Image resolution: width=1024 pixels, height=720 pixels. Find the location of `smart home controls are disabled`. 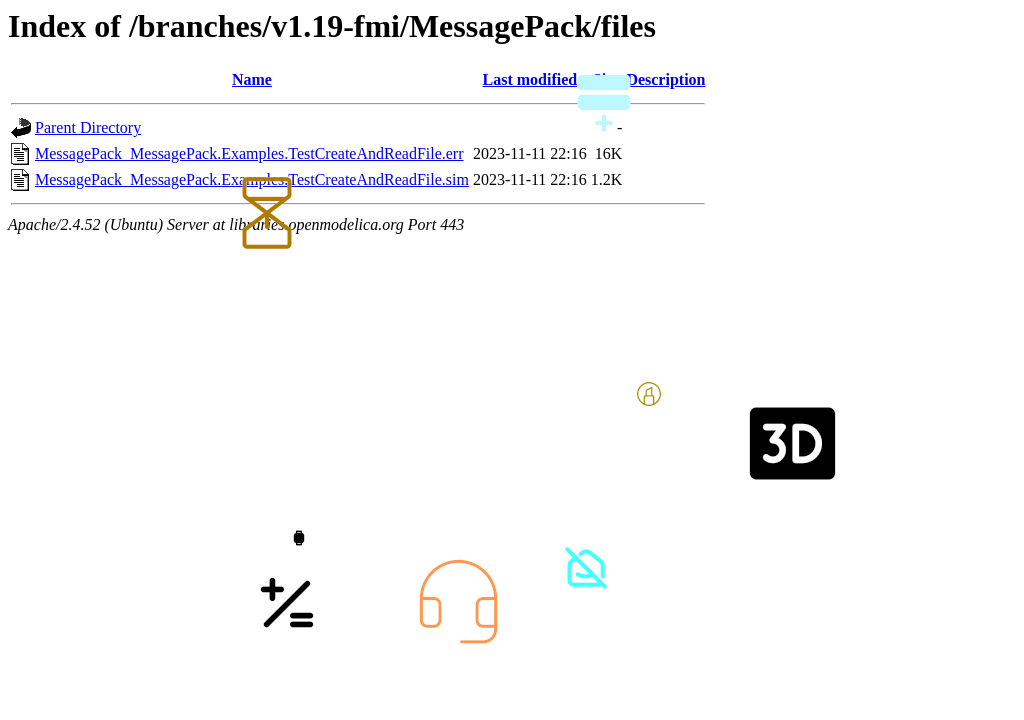

smart home controls are disabled is located at coordinates (586, 568).